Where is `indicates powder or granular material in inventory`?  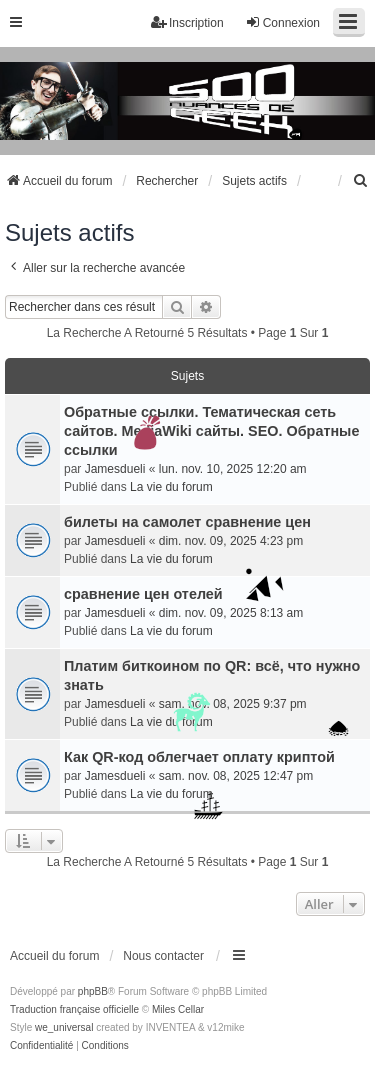 indicates powder or granular material in inventory is located at coordinates (338, 728).